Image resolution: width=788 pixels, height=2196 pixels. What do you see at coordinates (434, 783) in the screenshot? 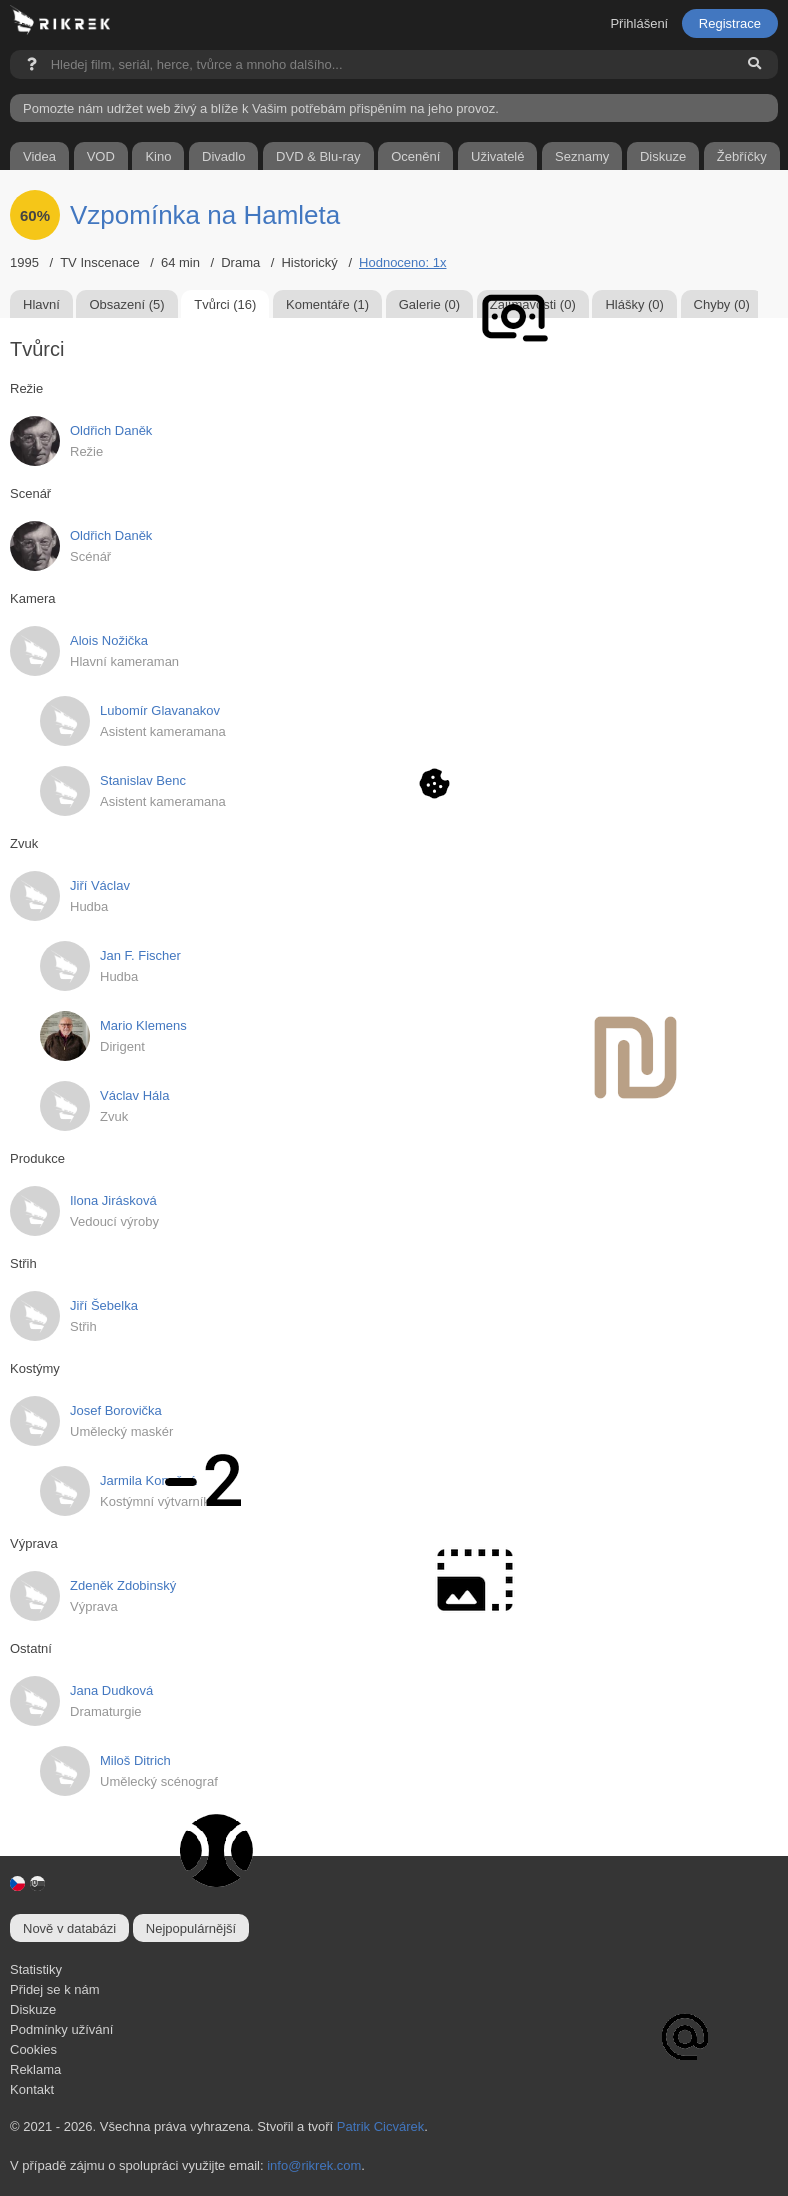
I see `manage cookie consent preferences` at bounding box center [434, 783].